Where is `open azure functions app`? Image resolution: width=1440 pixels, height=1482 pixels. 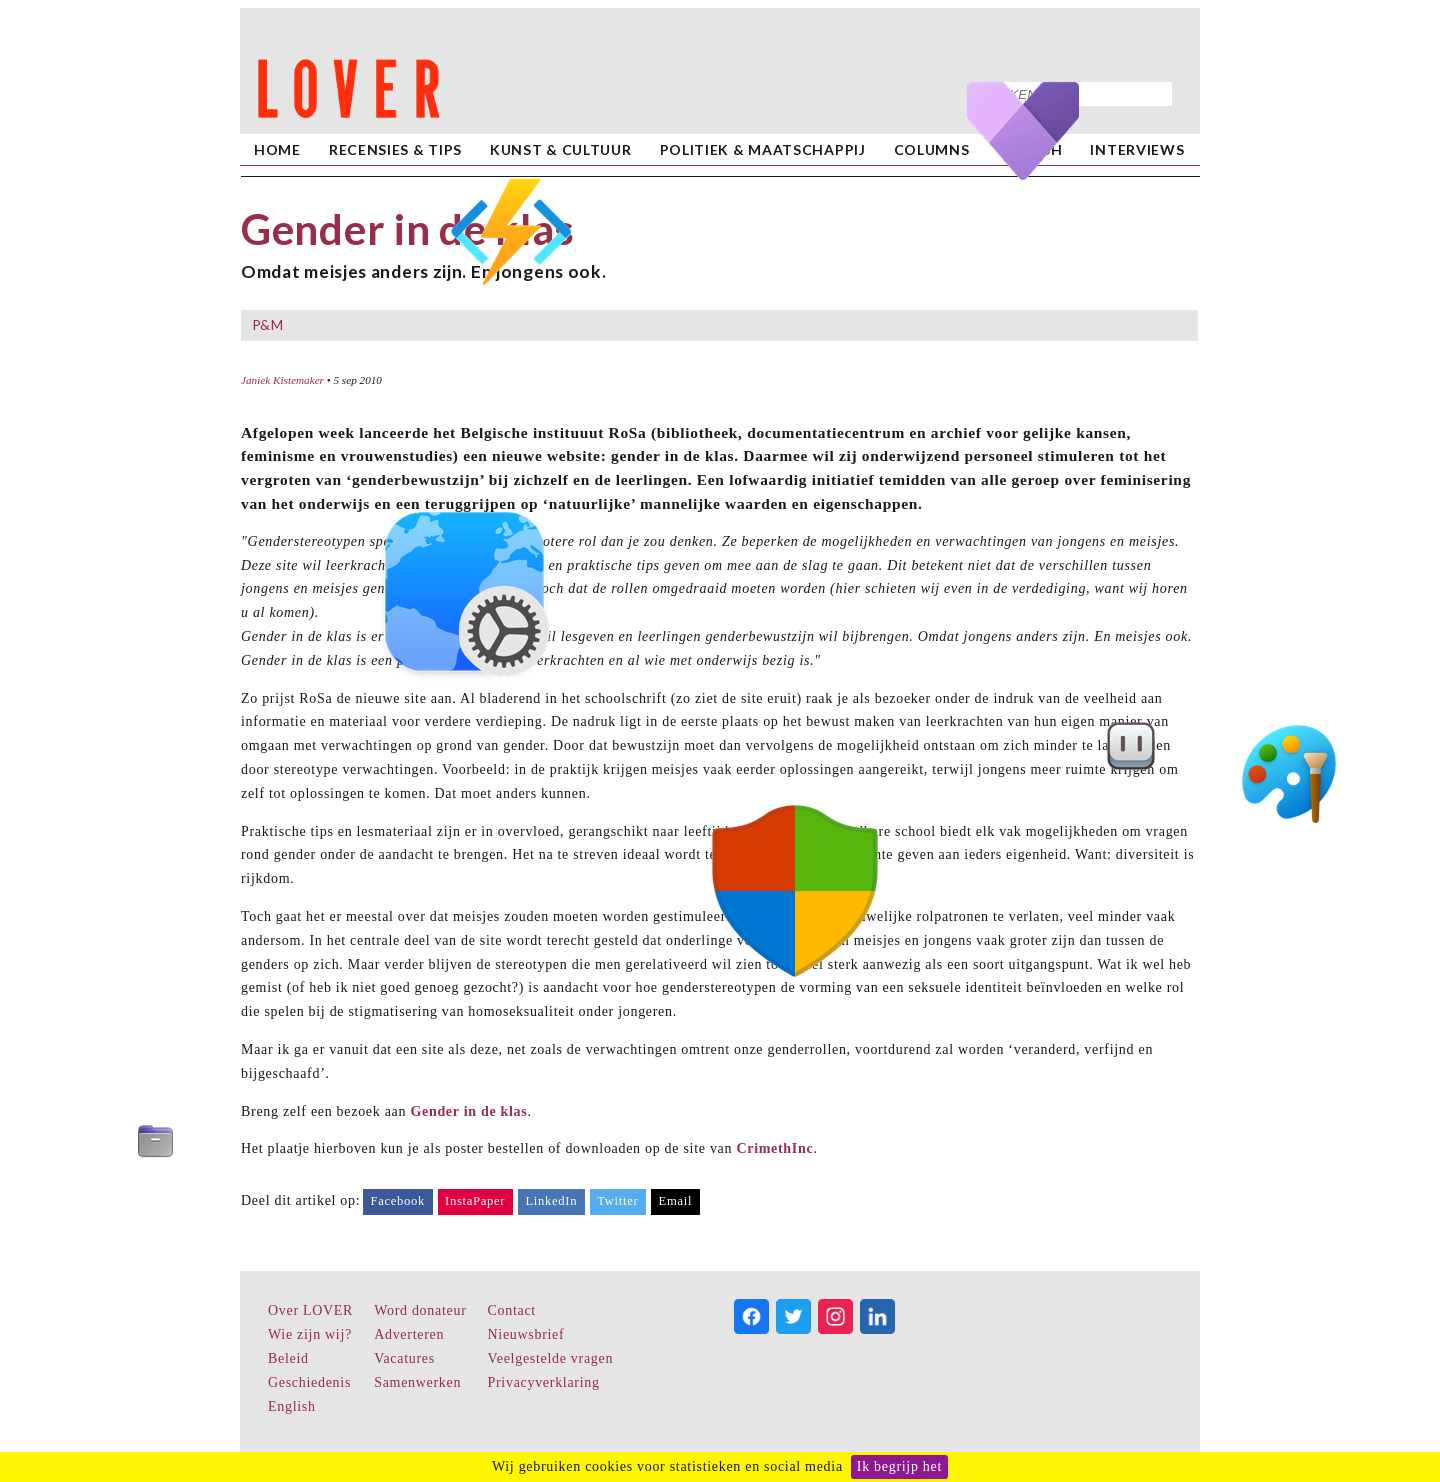 open azure functions app is located at coordinates (511, 232).